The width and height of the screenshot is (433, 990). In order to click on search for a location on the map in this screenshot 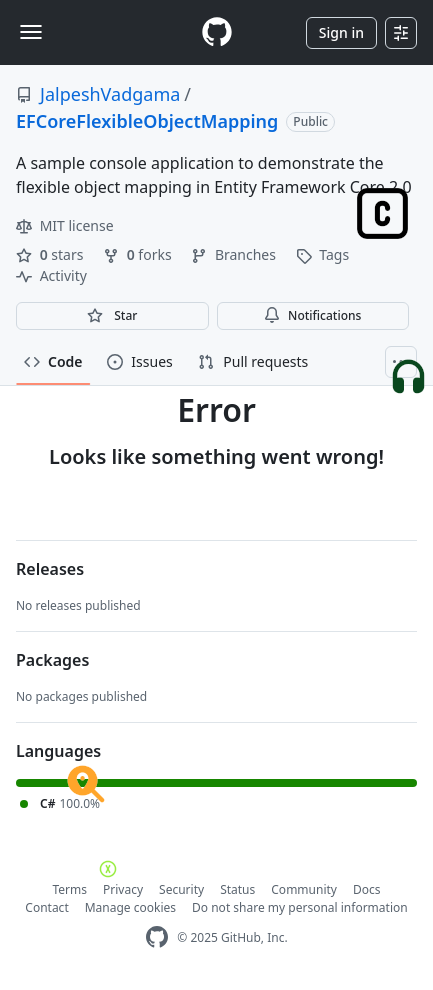, I will do `click(86, 784)`.